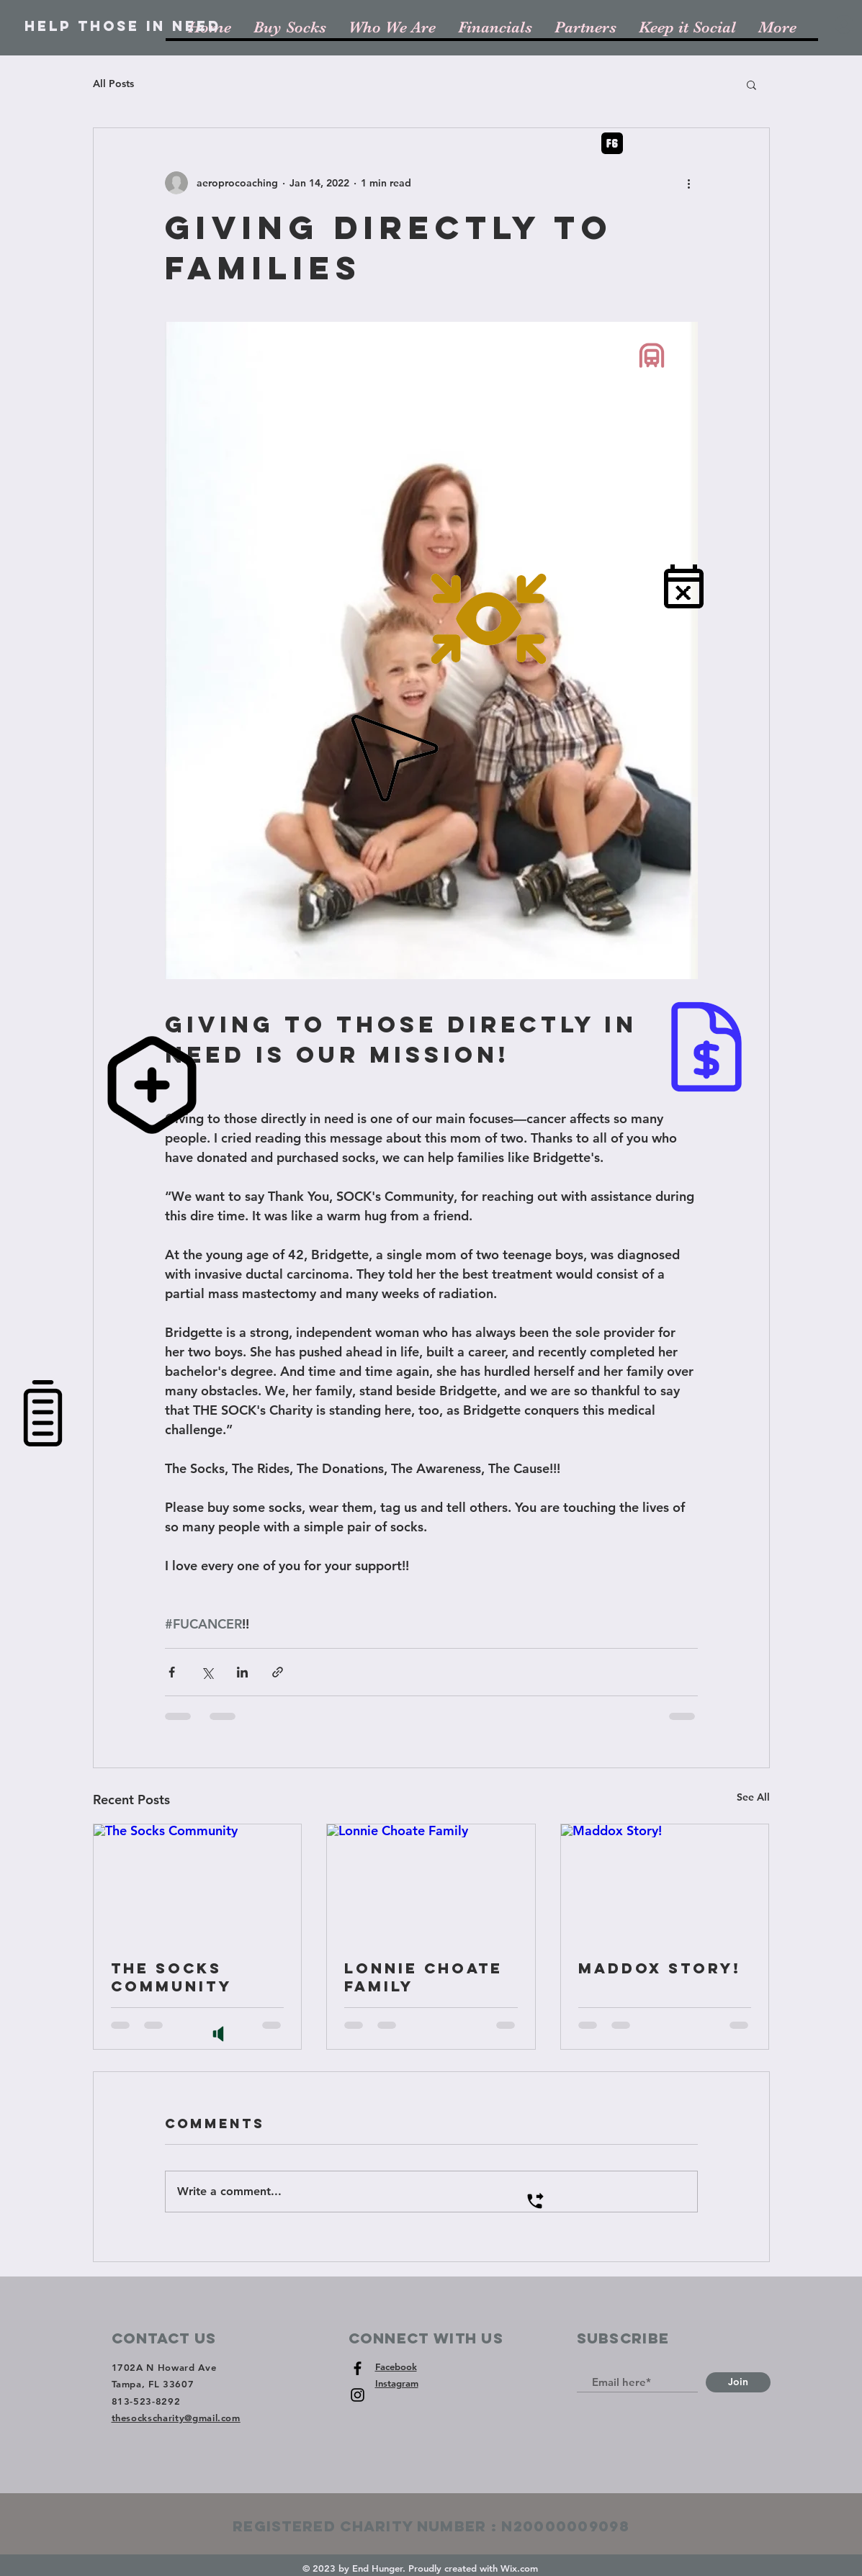  What do you see at coordinates (534, 2201) in the screenshot?
I see `indicates a forwarded call` at bounding box center [534, 2201].